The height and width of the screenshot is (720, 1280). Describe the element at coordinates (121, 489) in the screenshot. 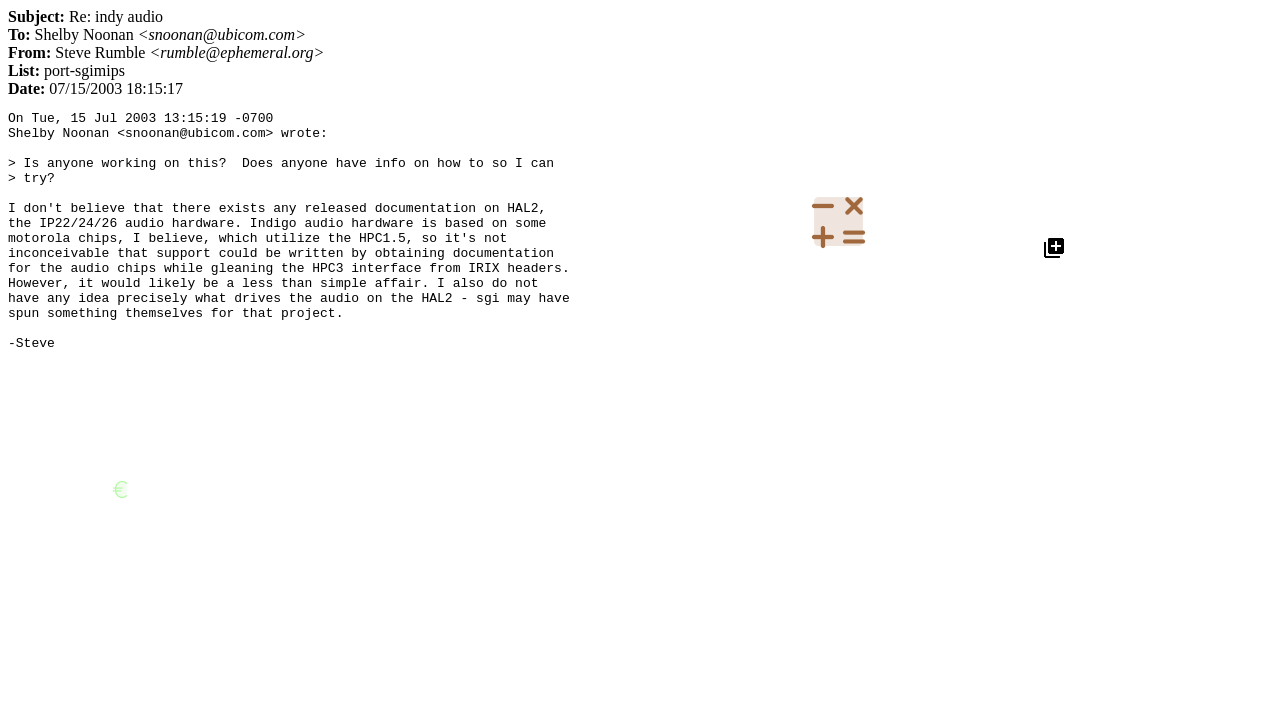

I see `view euro currency or pricing` at that location.